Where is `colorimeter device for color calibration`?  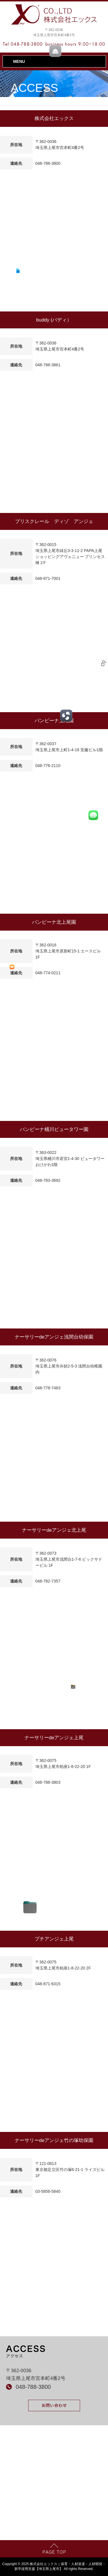
colorimeter device for color calibration is located at coordinates (104, 663).